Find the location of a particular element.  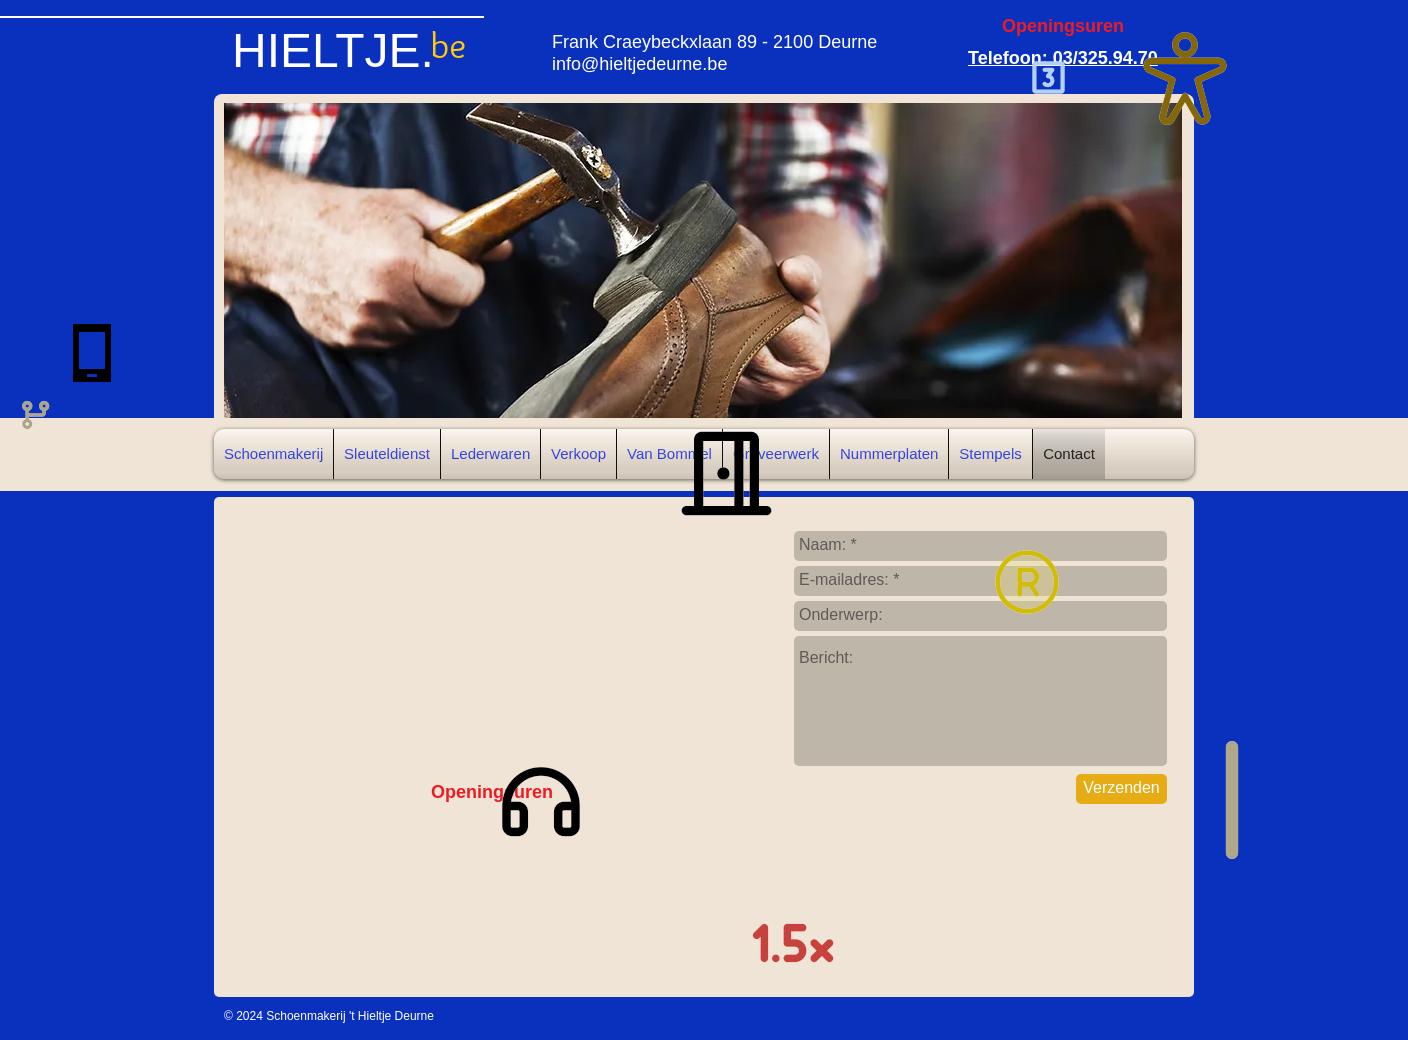

accessibility settings or features is located at coordinates (1185, 80).